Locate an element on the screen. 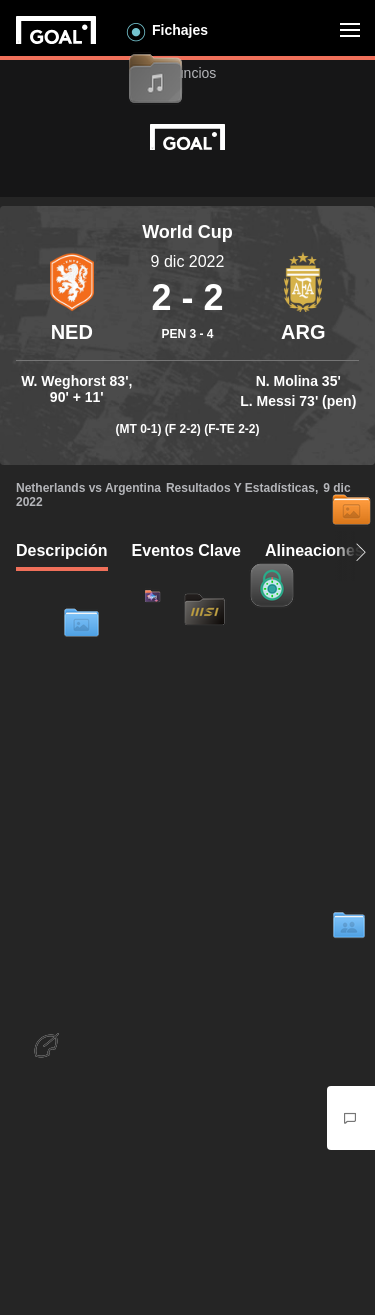  open your music folder is located at coordinates (155, 78).